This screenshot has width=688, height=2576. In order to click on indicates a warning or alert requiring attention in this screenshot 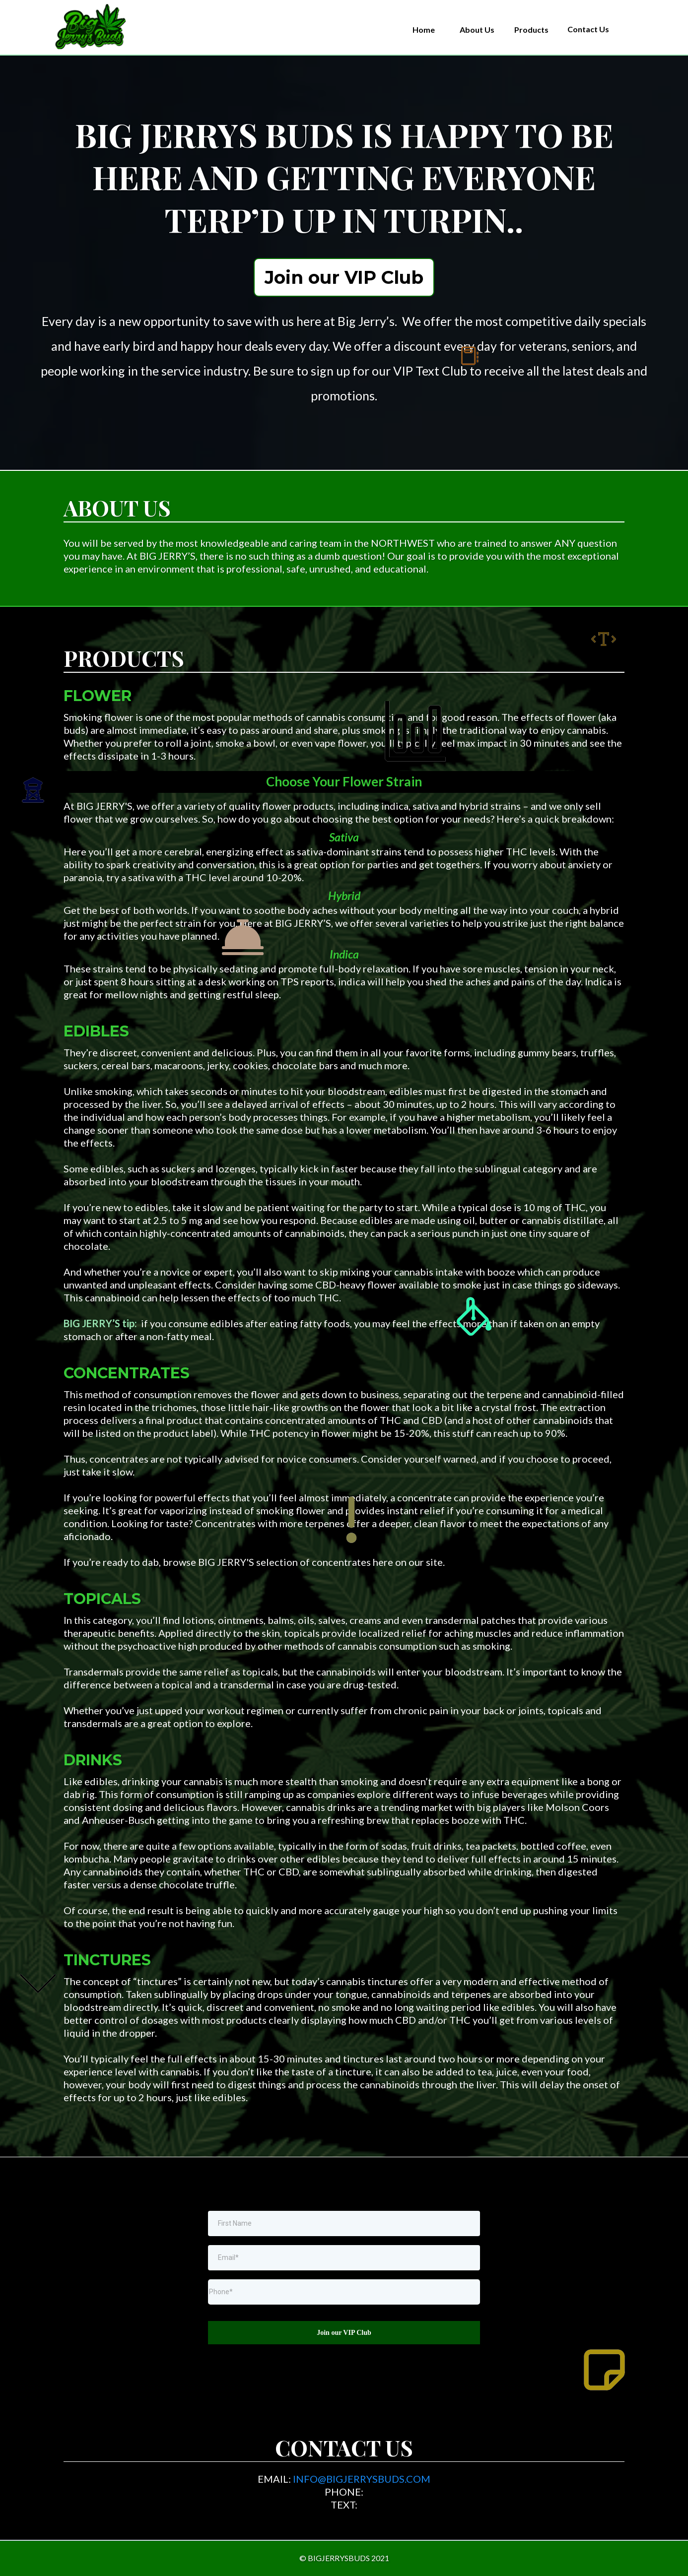, I will do `click(351, 1520)`.